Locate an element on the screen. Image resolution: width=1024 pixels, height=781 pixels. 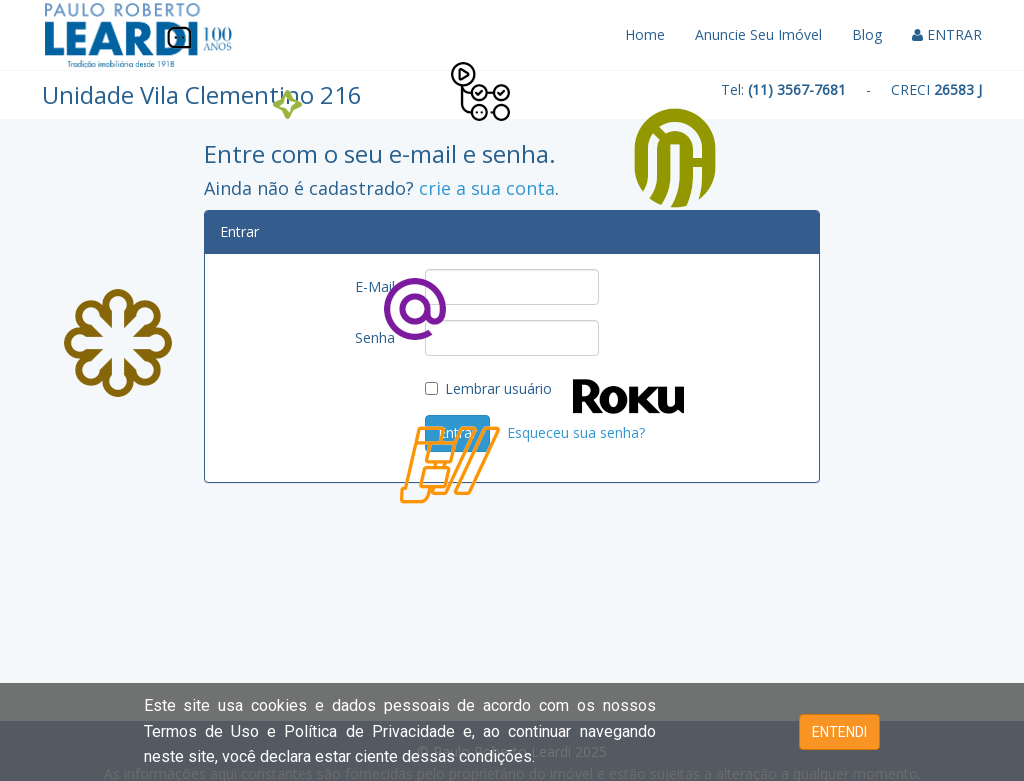
eclipse jetty web server logo is located at coordinates (450, 465).